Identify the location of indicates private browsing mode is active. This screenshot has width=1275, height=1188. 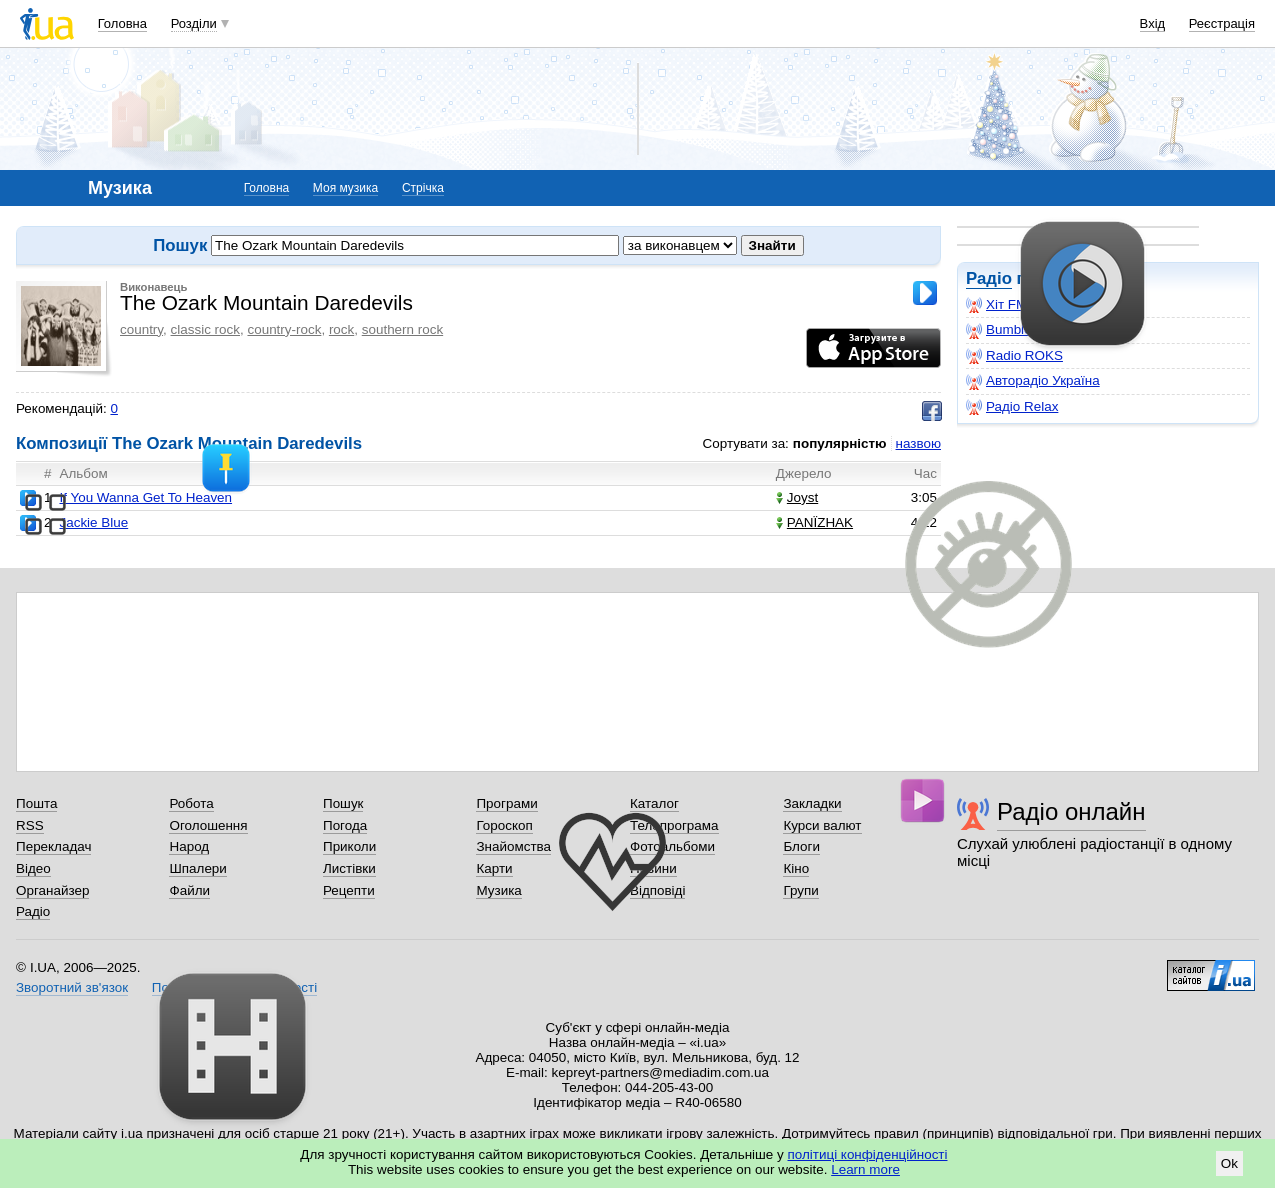
(988, 565).